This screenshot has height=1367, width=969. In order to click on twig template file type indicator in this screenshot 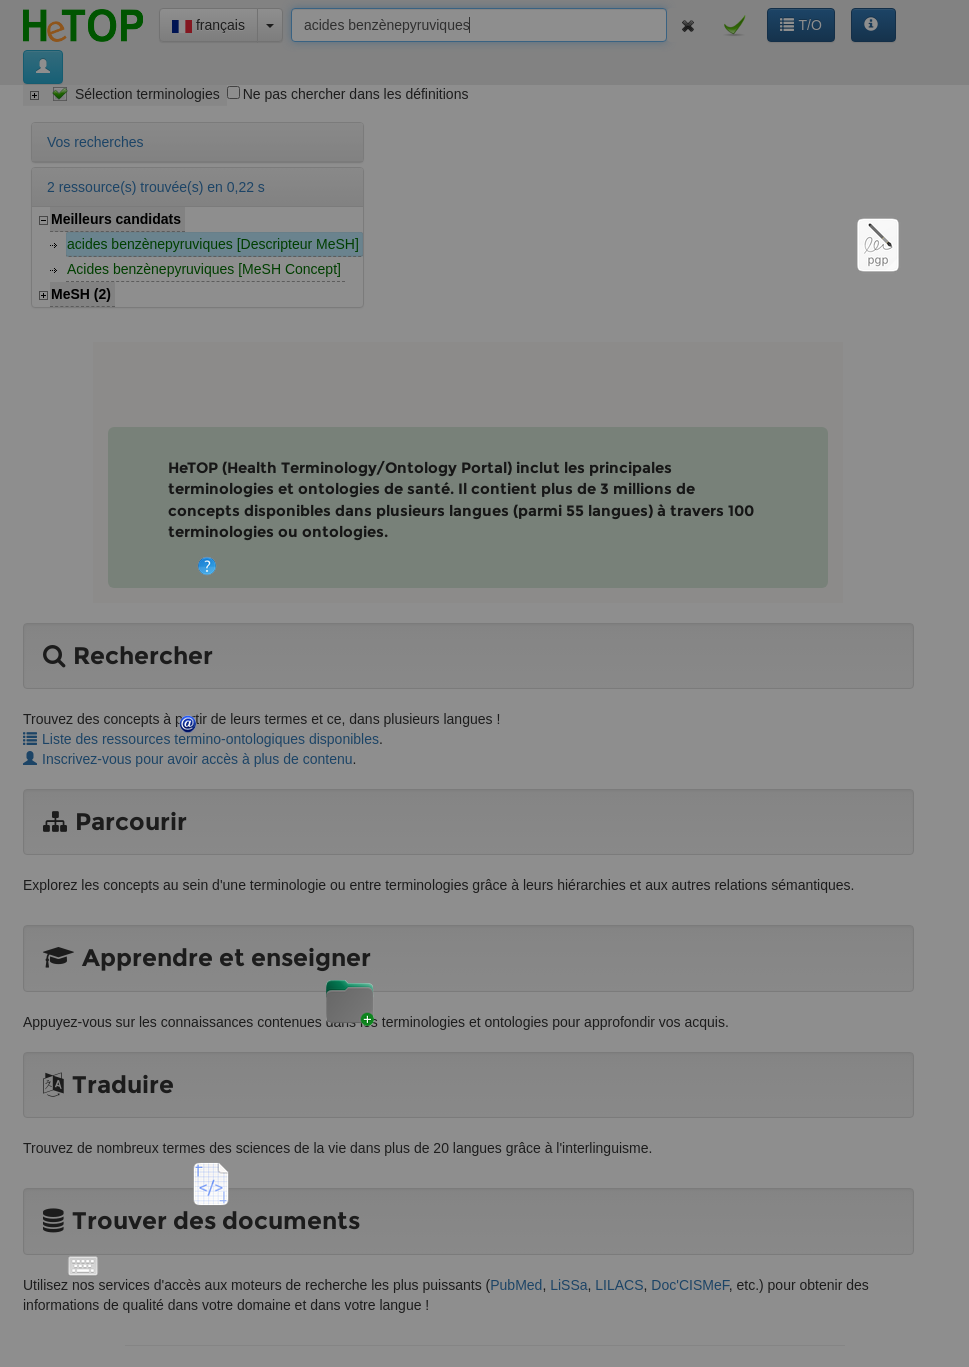, I will do `click(211, 1184)`.